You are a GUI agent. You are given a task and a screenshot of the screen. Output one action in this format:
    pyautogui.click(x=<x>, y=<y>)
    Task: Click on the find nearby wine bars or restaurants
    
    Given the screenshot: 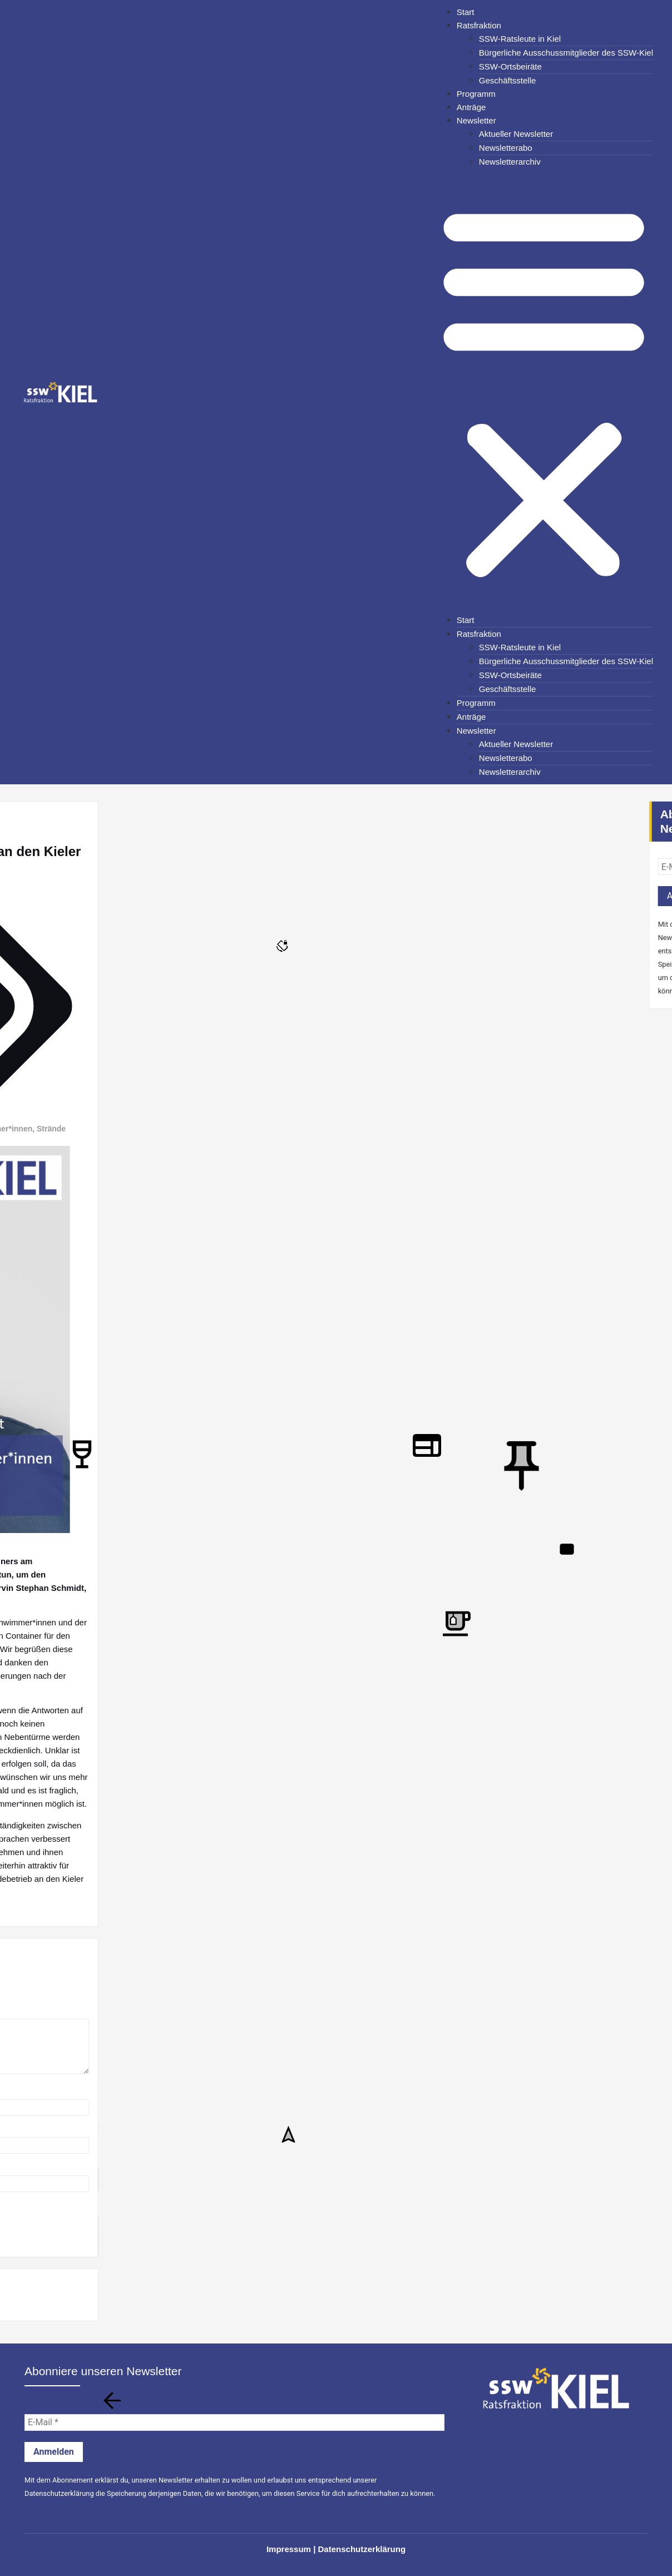 What is the action you would take?
    pyautogui.click(x=82, y=1454)
    